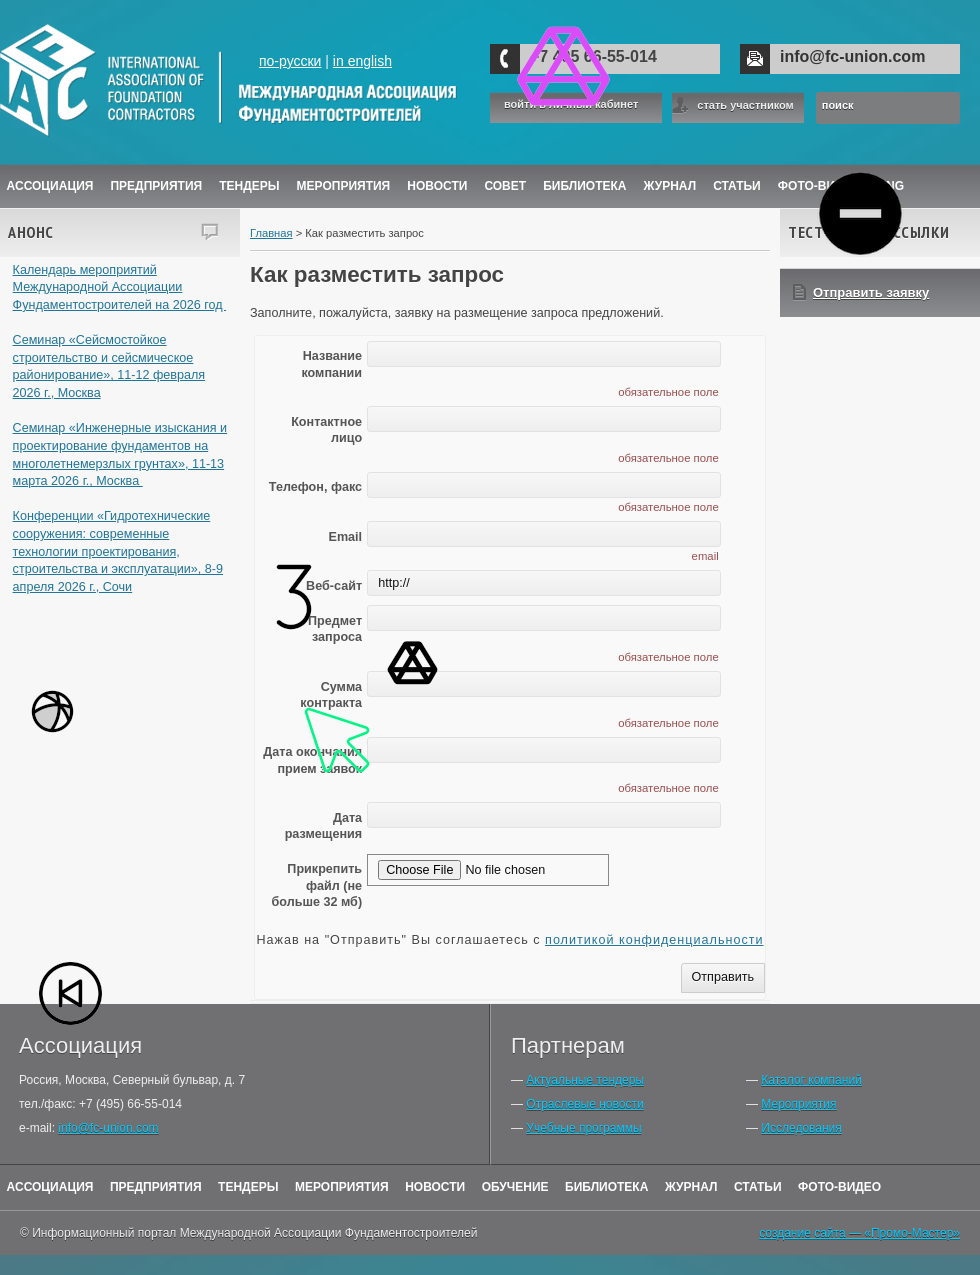 Image resolution: width=980 pixels, height=1275 pixels. Describe the element at coordinates (337, 740) in the screenshot. I see `mouse cursor indicator` at that location.